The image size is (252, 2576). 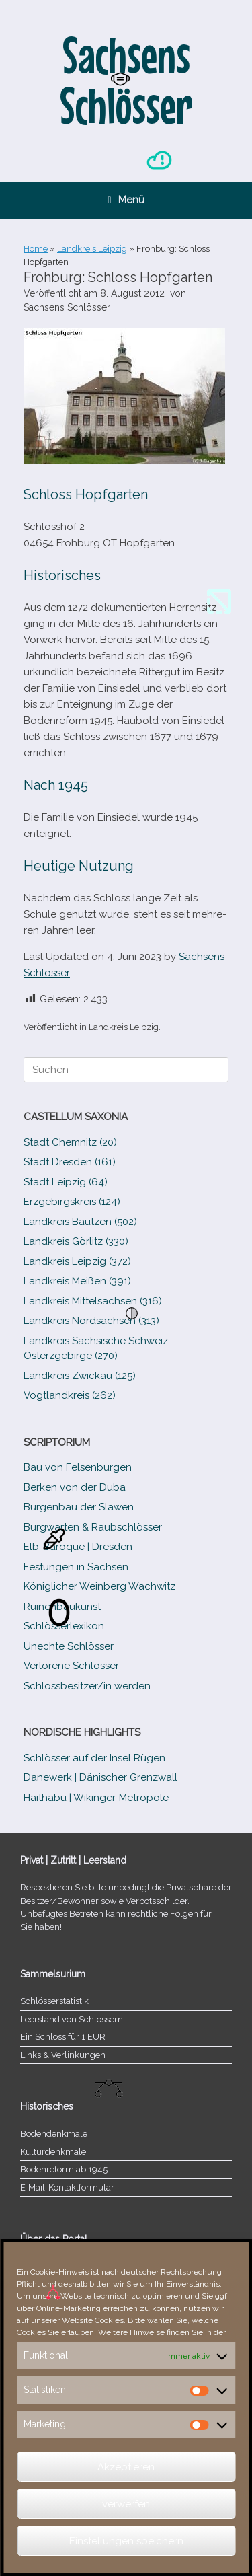 I want to click on toggle between light and dark mode, so click(x=132, y=1313).